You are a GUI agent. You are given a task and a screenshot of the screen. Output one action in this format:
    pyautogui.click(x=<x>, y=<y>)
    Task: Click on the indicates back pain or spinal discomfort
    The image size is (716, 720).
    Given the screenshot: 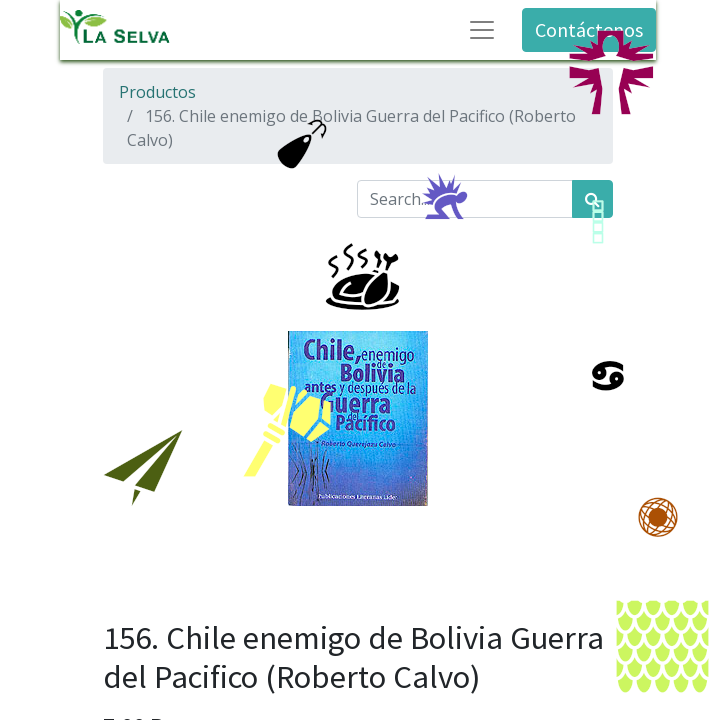 What is the action you would take?
    pyautogui.click(x=444, y=196)
    